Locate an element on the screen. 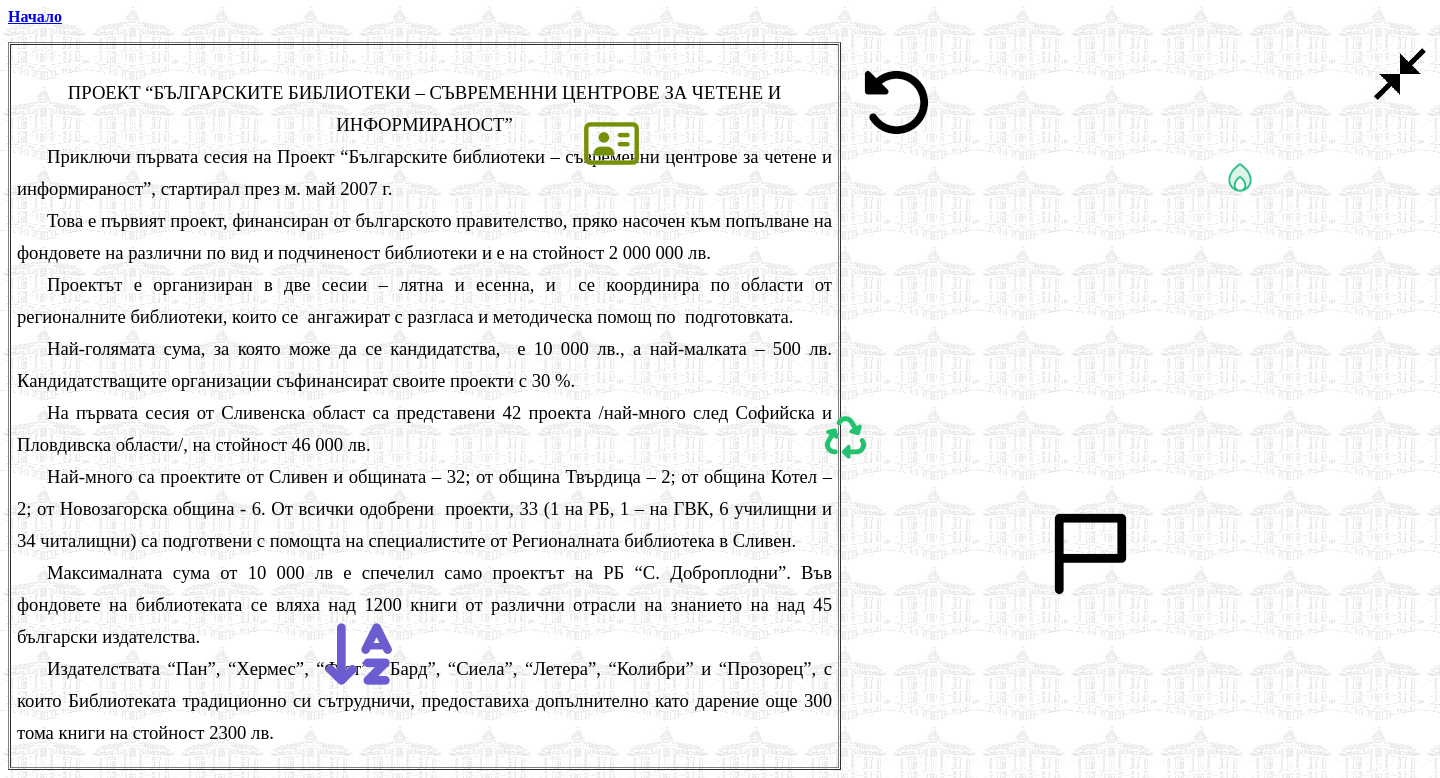  indicates trending or popular content is located at coordinates (1240, 178).